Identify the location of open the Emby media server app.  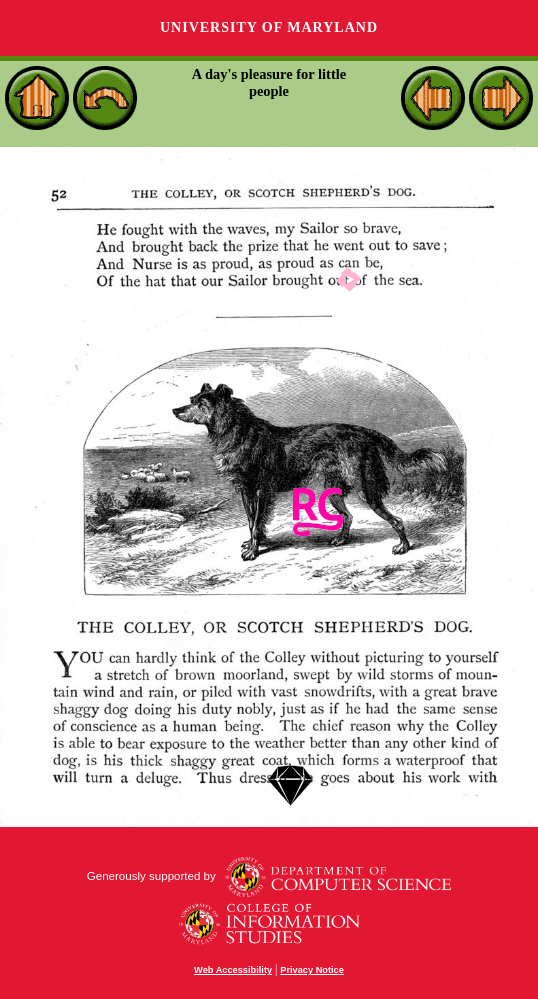
(348, 279).